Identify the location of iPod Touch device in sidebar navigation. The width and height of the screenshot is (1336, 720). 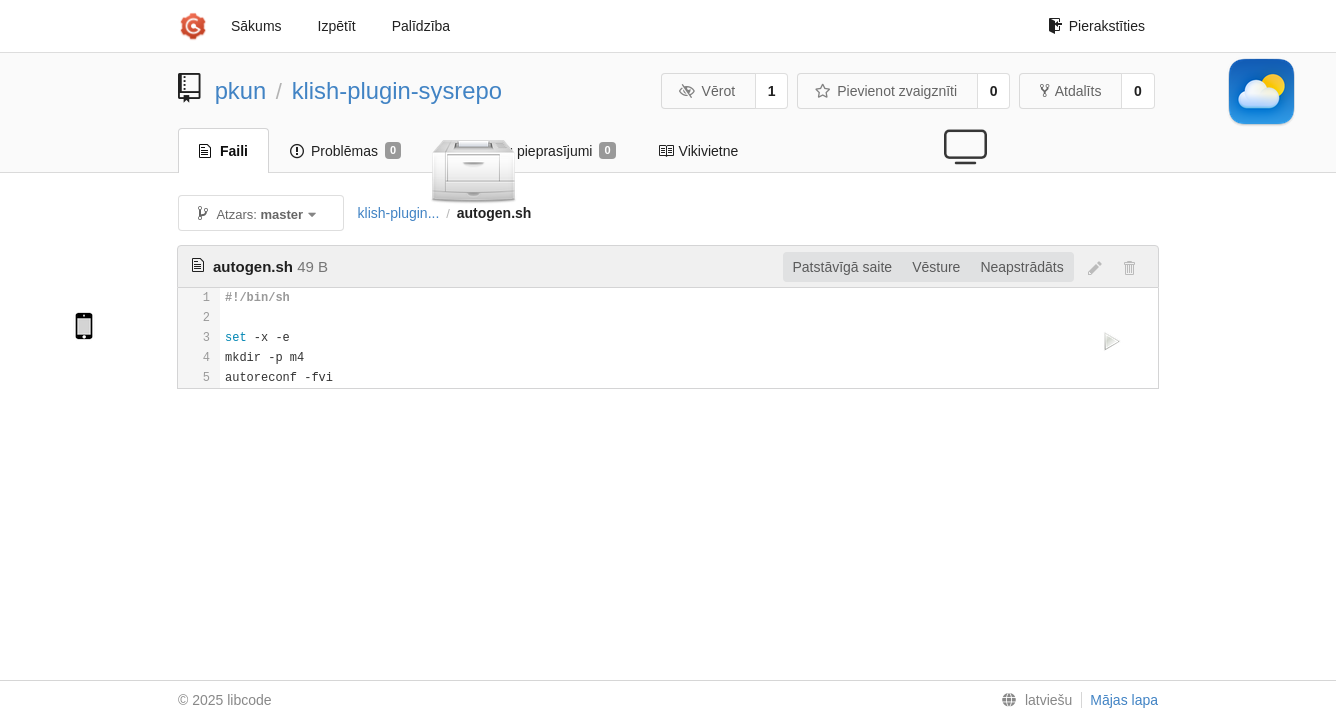
(84, 326).